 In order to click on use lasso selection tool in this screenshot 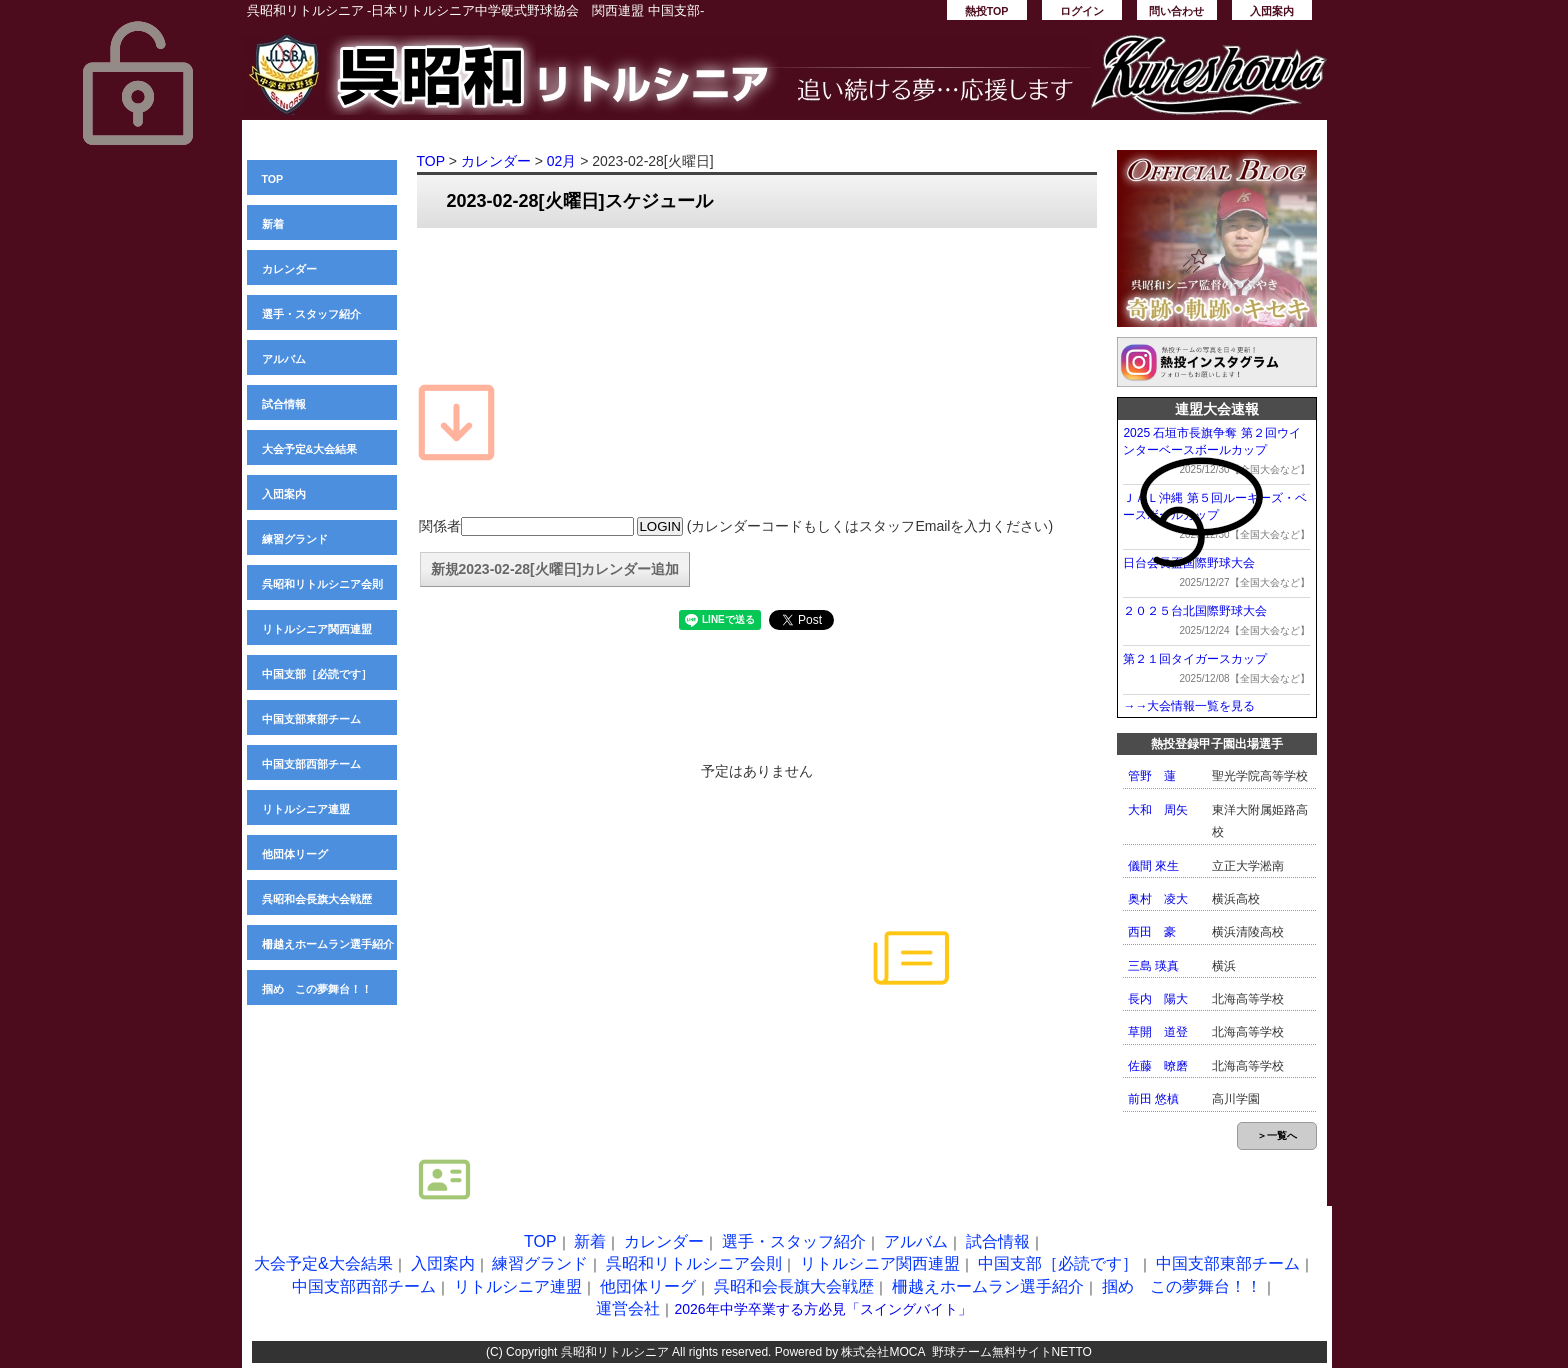, I will do `click(1201, 505)`.